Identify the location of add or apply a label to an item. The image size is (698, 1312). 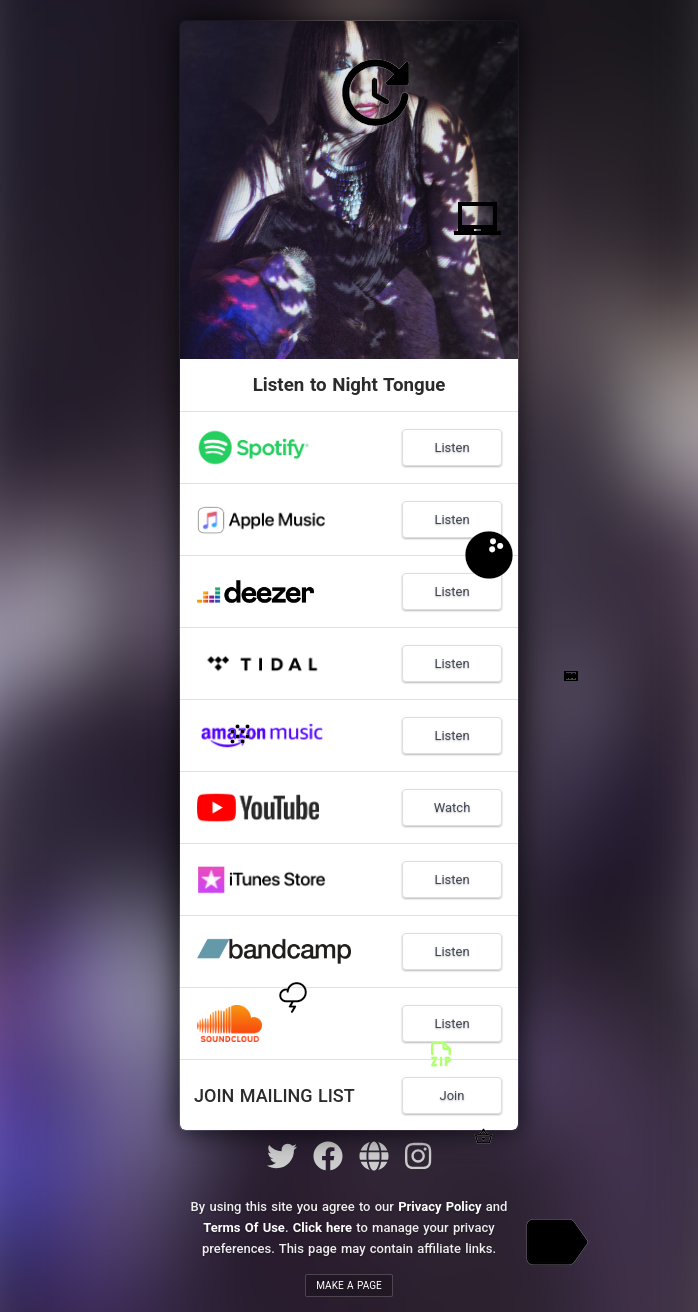
(556, 1242).